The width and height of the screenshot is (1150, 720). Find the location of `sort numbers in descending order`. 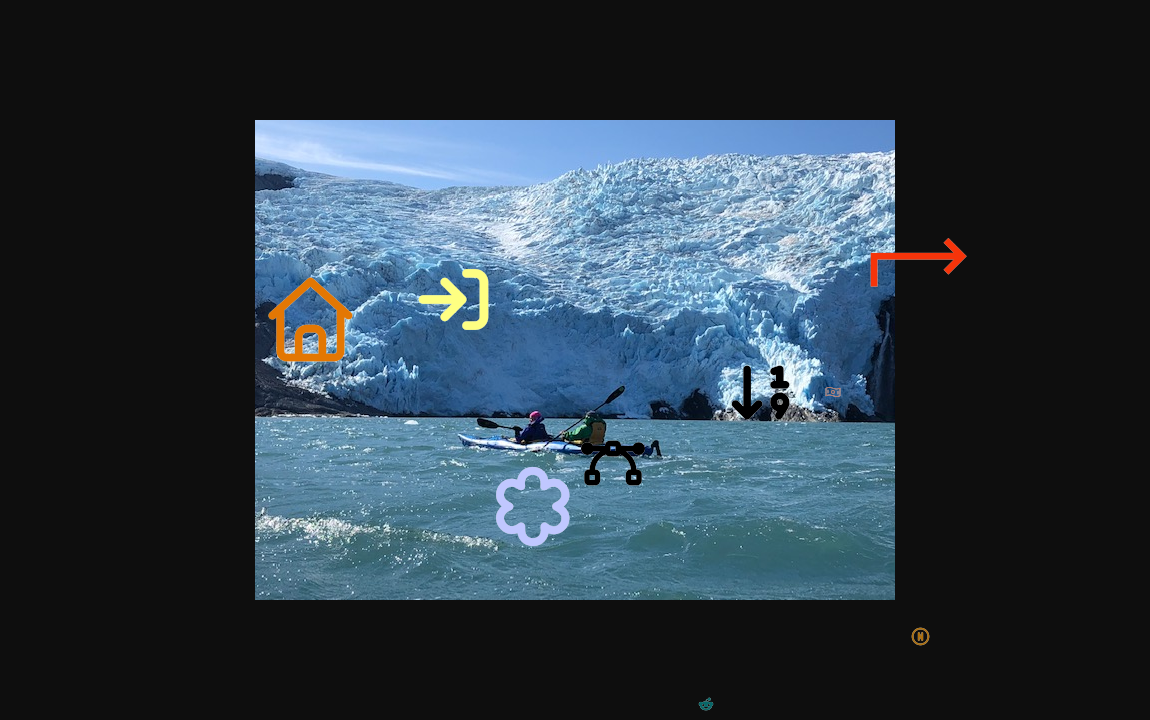

sort numbers in descending order is located at coordinates (762, 392).